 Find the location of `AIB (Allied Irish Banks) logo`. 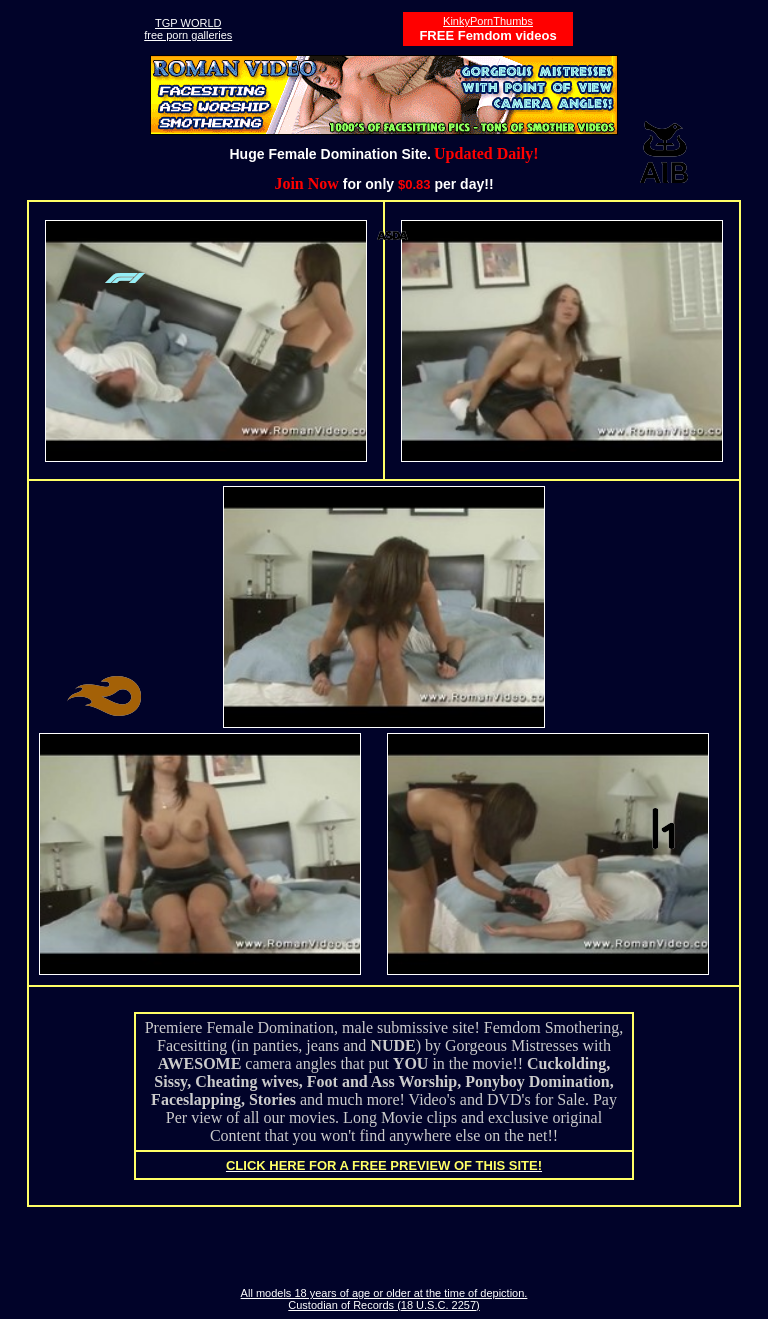

AIB (Allied Irish Banks) logo is located at coordinates (664, 152).